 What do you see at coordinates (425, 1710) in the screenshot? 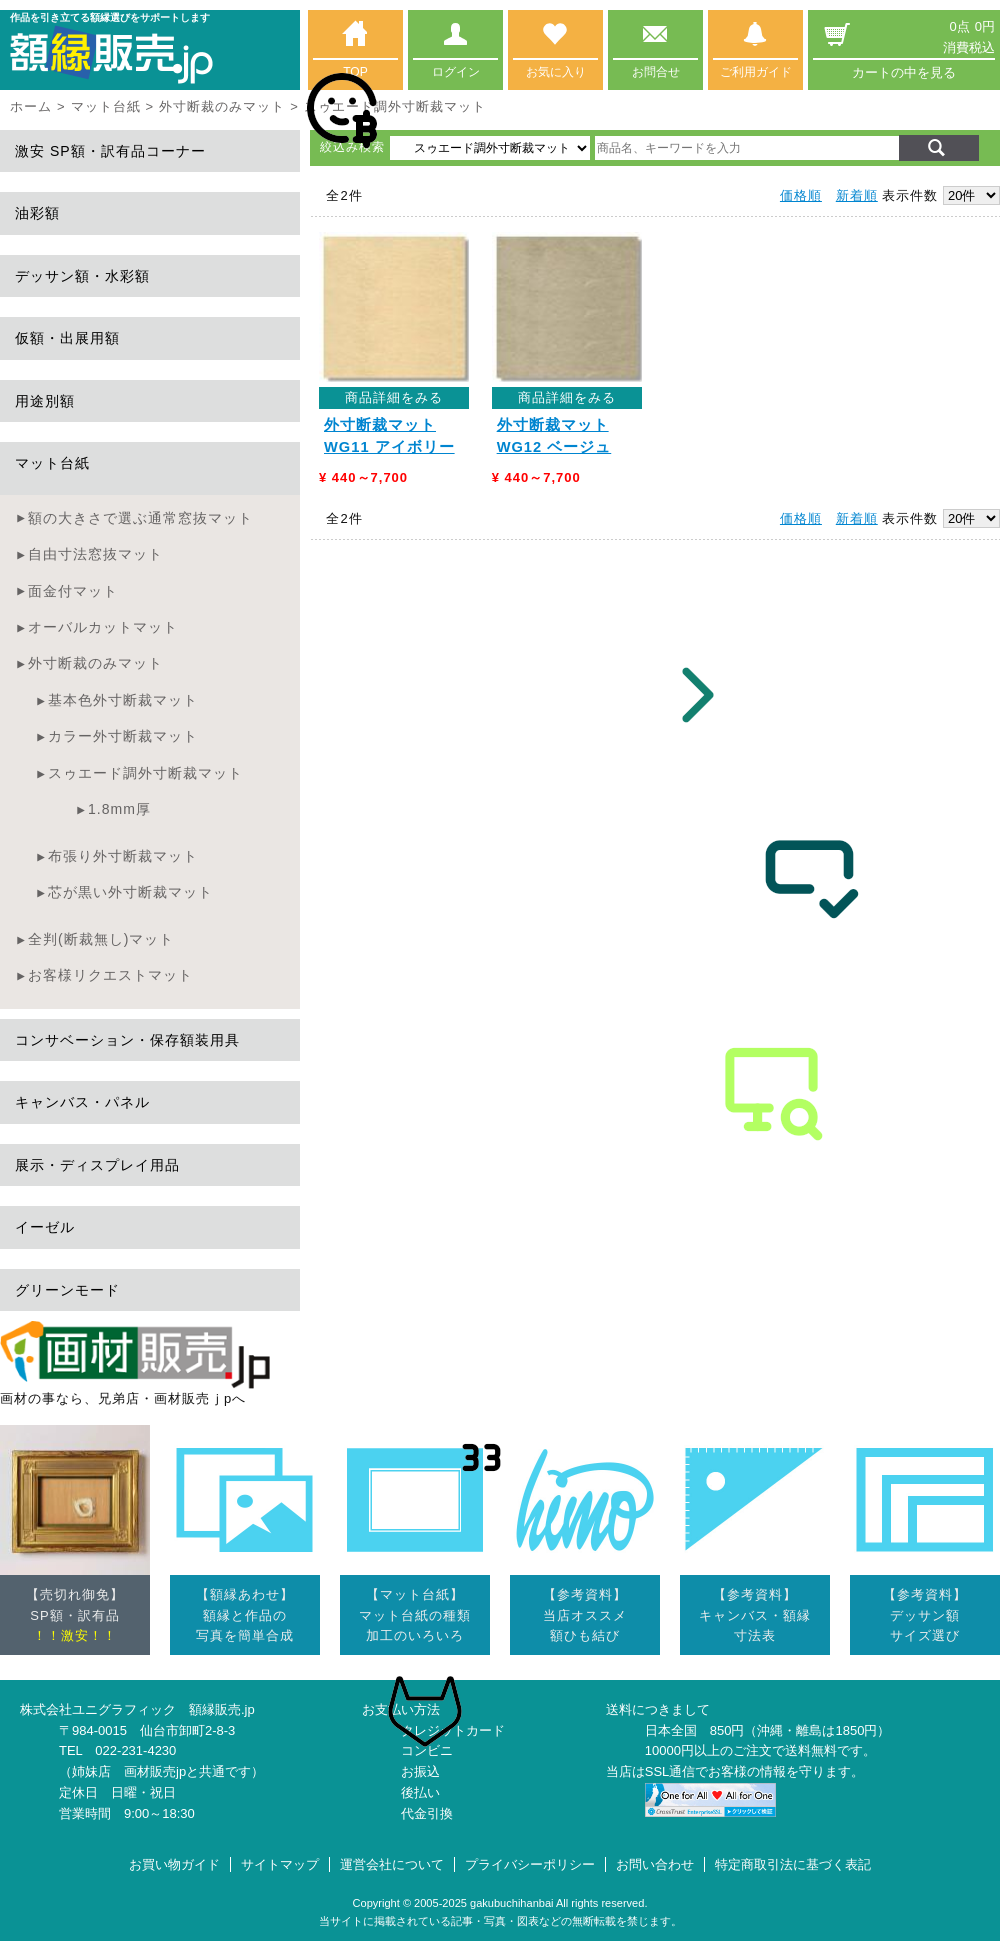
I see `open gitlab repository` at bounding box center [425, 1710].